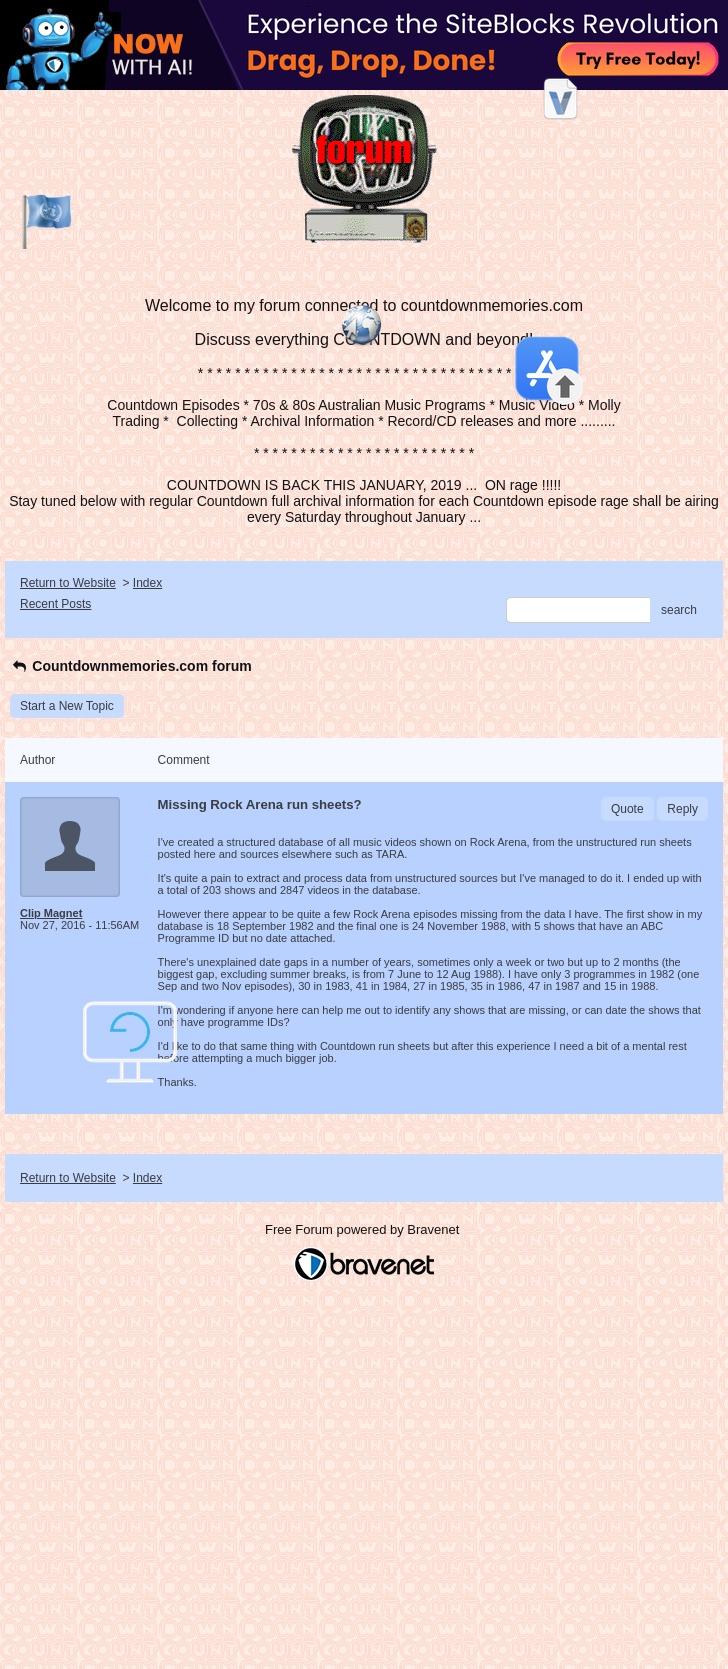 This screenshot has height=1669, width=728. Describe the element at coordinates (130, 1042) in the screenshot. I see `rotate screen counter-clockwise` at that location.